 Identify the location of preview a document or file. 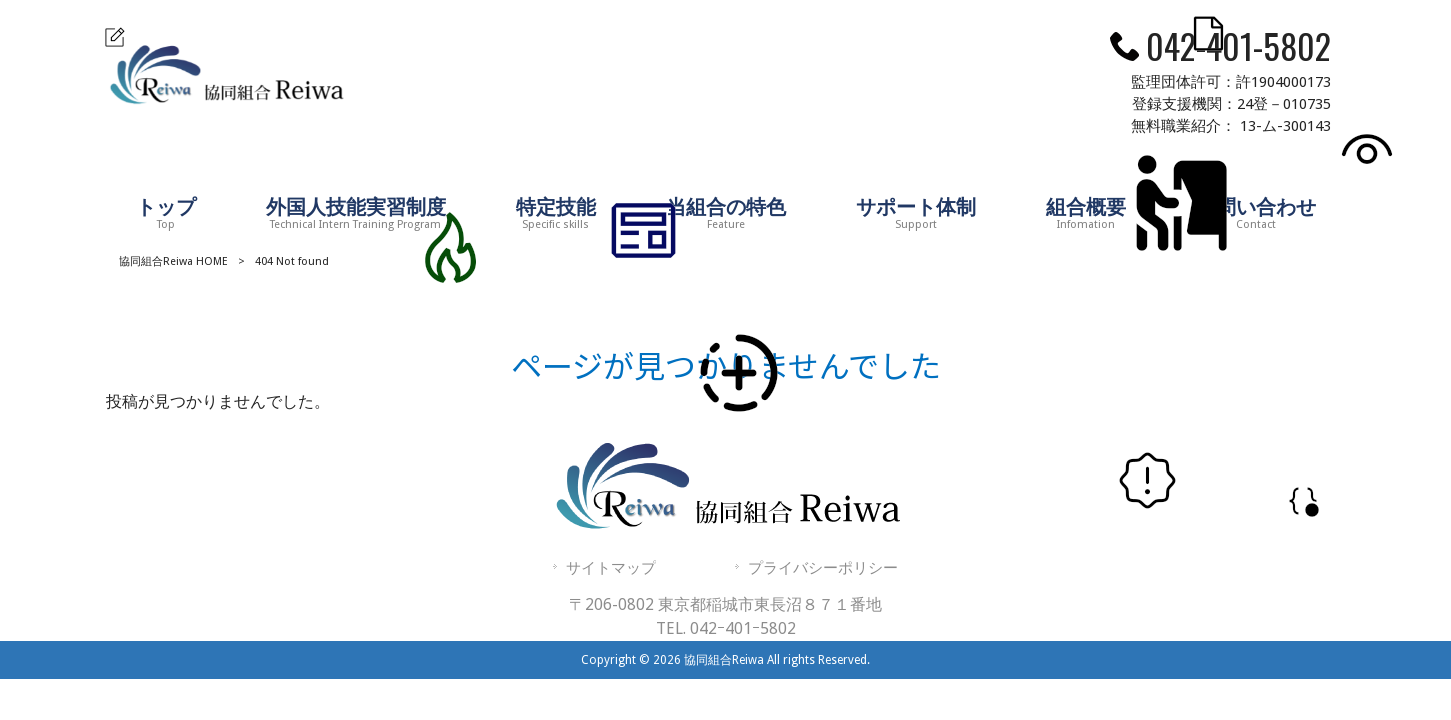
(643, 230).